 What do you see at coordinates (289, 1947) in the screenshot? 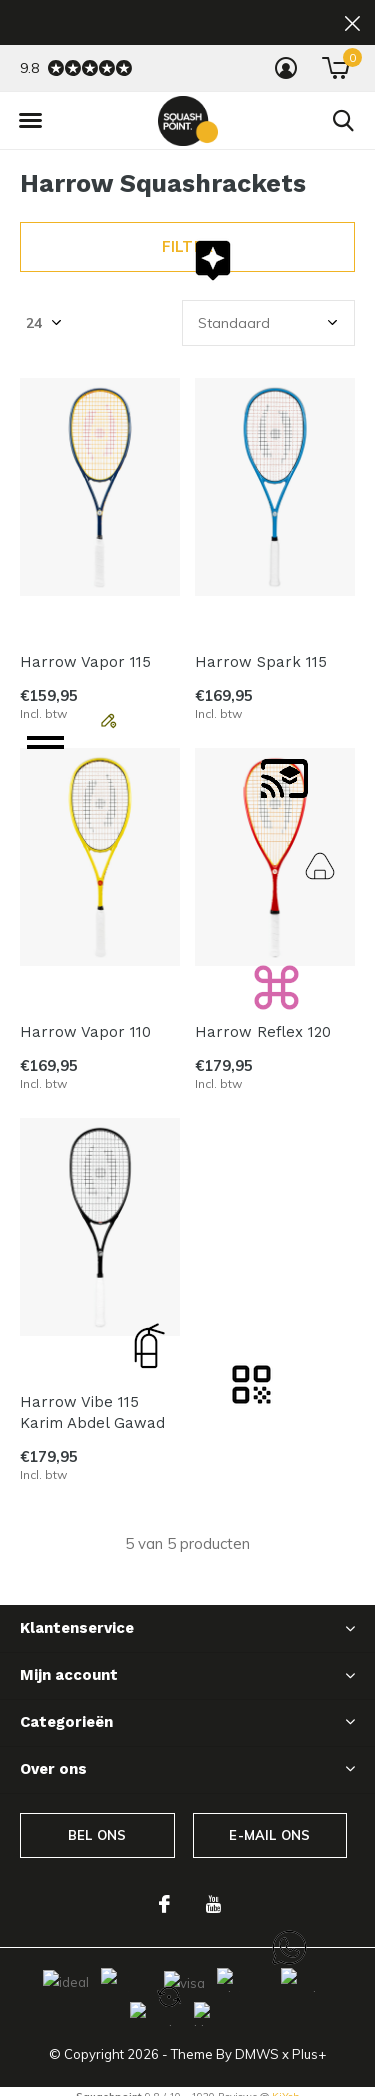
I see `open whatsapp messaging app` at bounding box center [289, 1947].